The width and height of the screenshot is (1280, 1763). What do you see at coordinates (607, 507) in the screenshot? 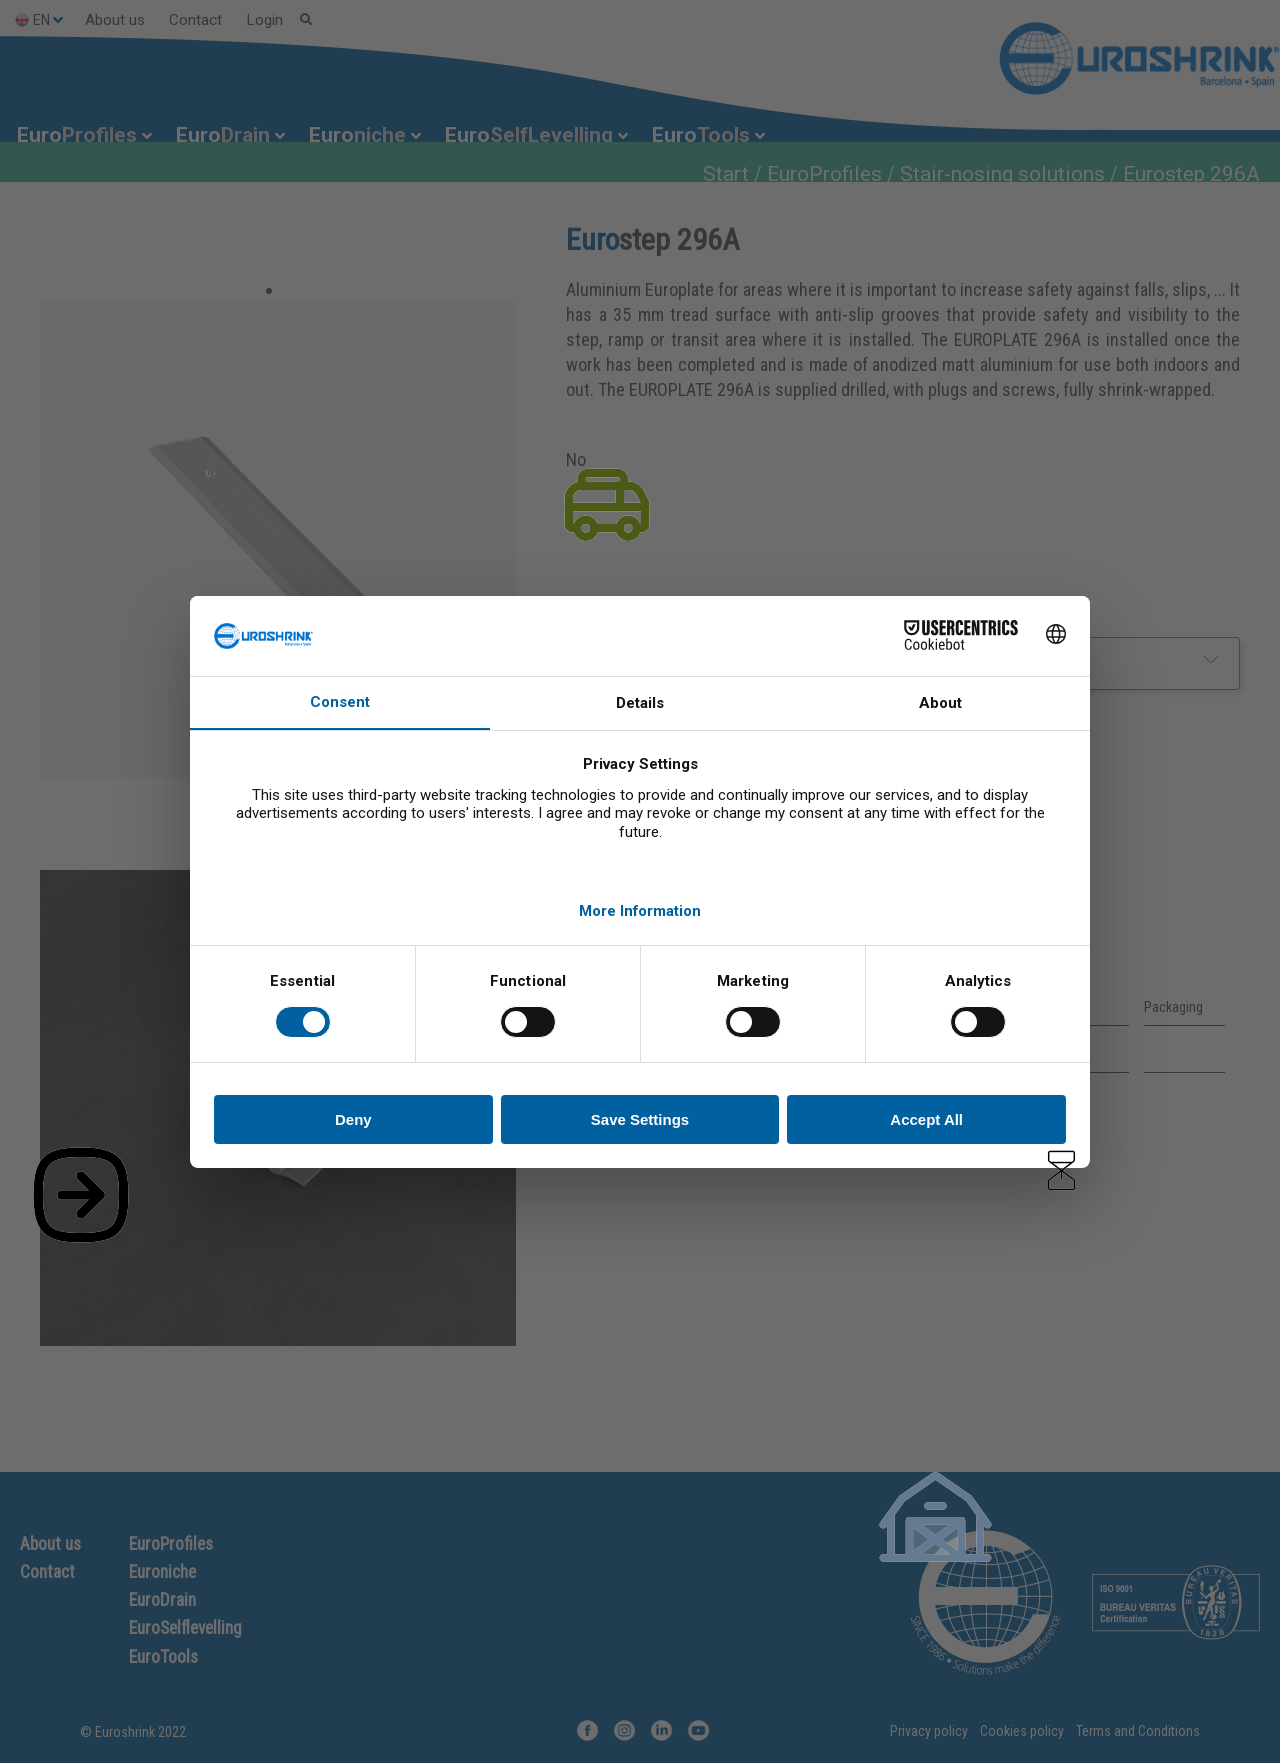
I see `browse RV or camper van rentals` at bounding box center [607, 507].